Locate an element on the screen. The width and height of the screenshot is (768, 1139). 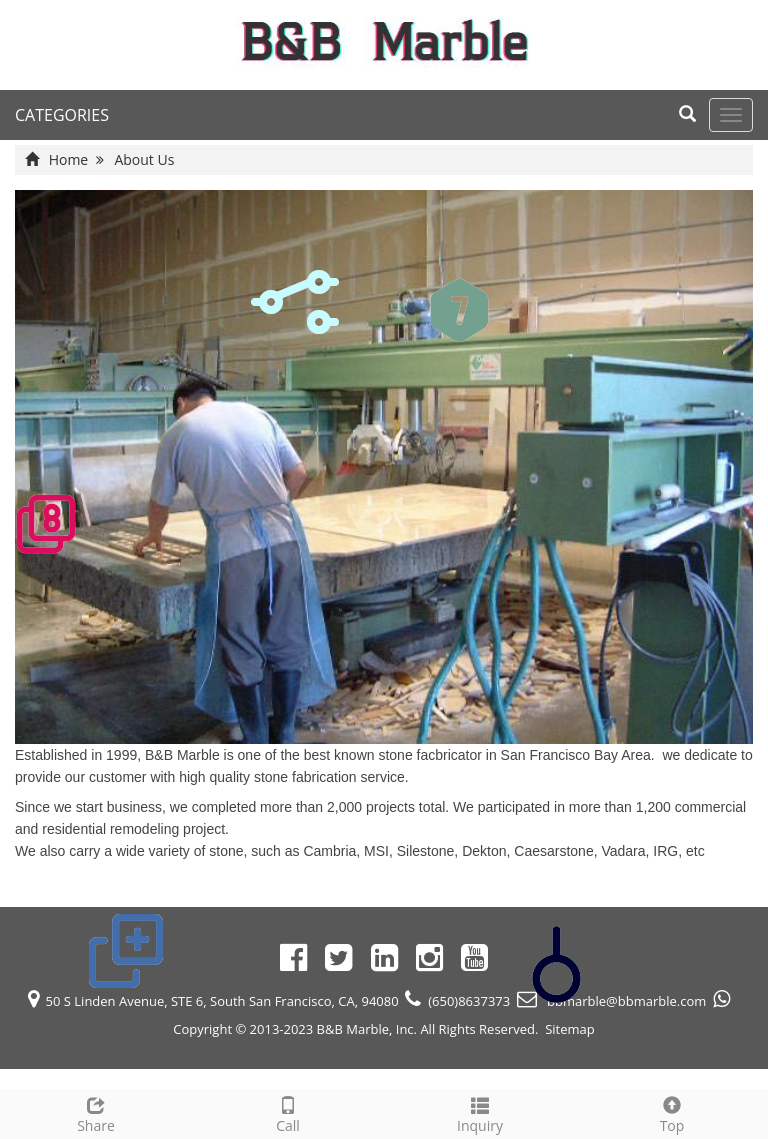
indicates step 7 in a multi-step process is located at coordinates (459, 310).